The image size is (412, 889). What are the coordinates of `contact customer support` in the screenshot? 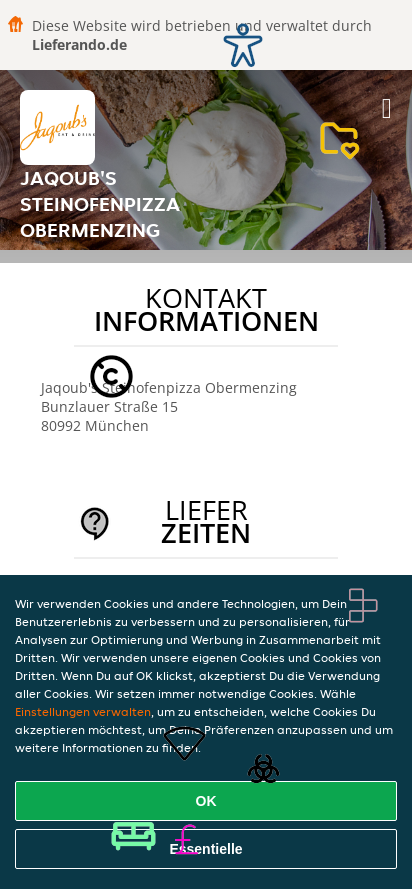 It's located at (95, 523).